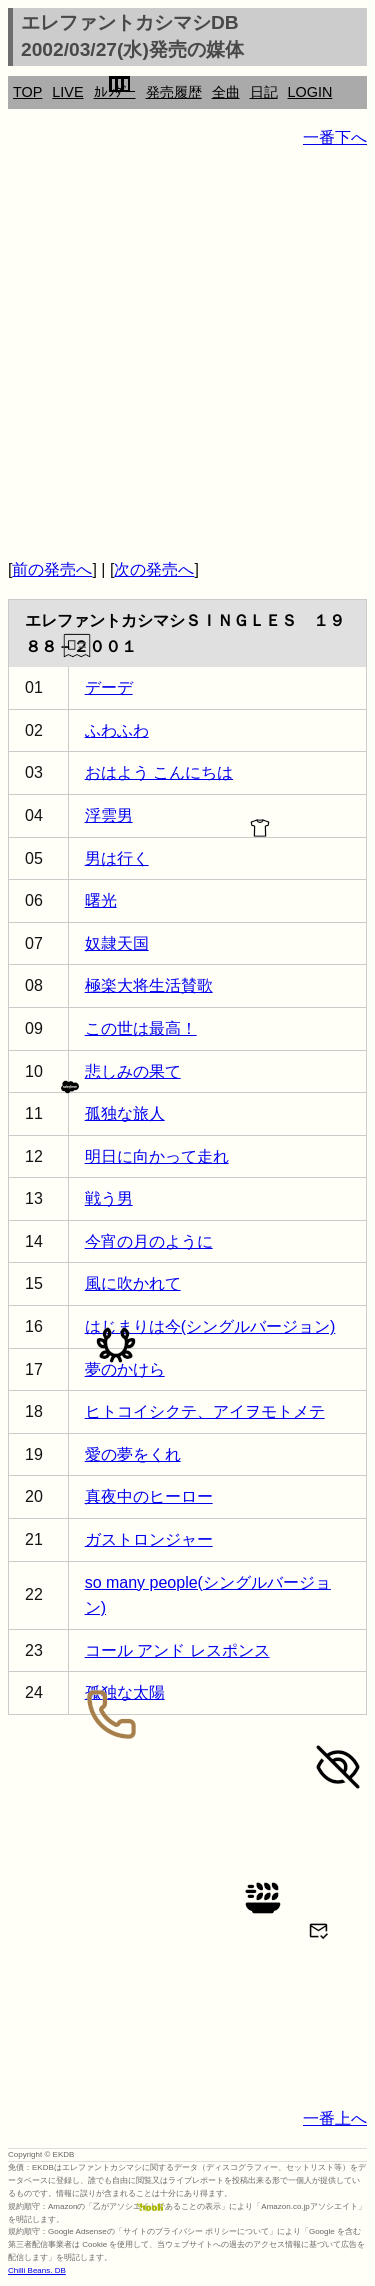 The height and width of the screenshot is (2286, 375). What do you see at coordinates (119, 85) in the screenshot?
I see `switch to column view layout` at bounding box center [119, 85].